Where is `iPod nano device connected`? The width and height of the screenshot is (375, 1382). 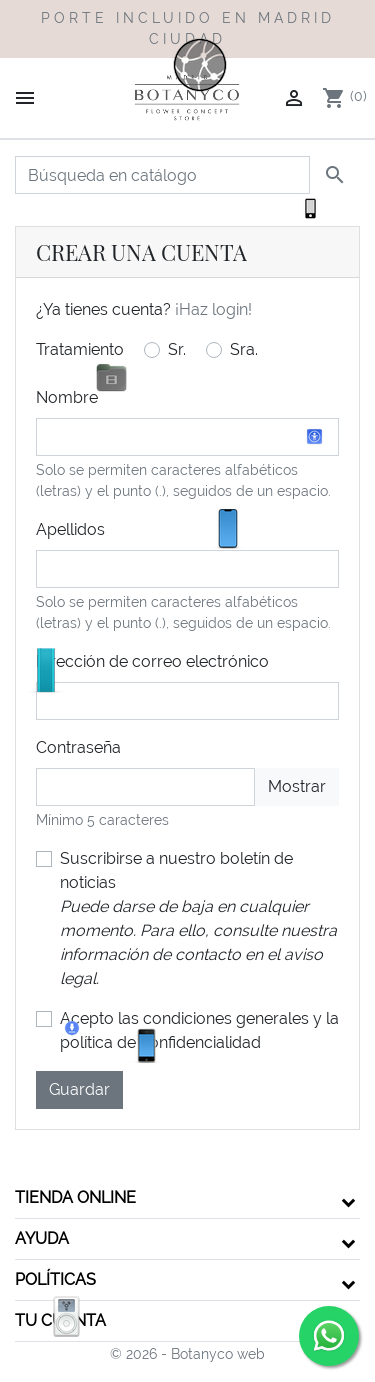 iPod nano device connected is located at coordinates (46, 671).